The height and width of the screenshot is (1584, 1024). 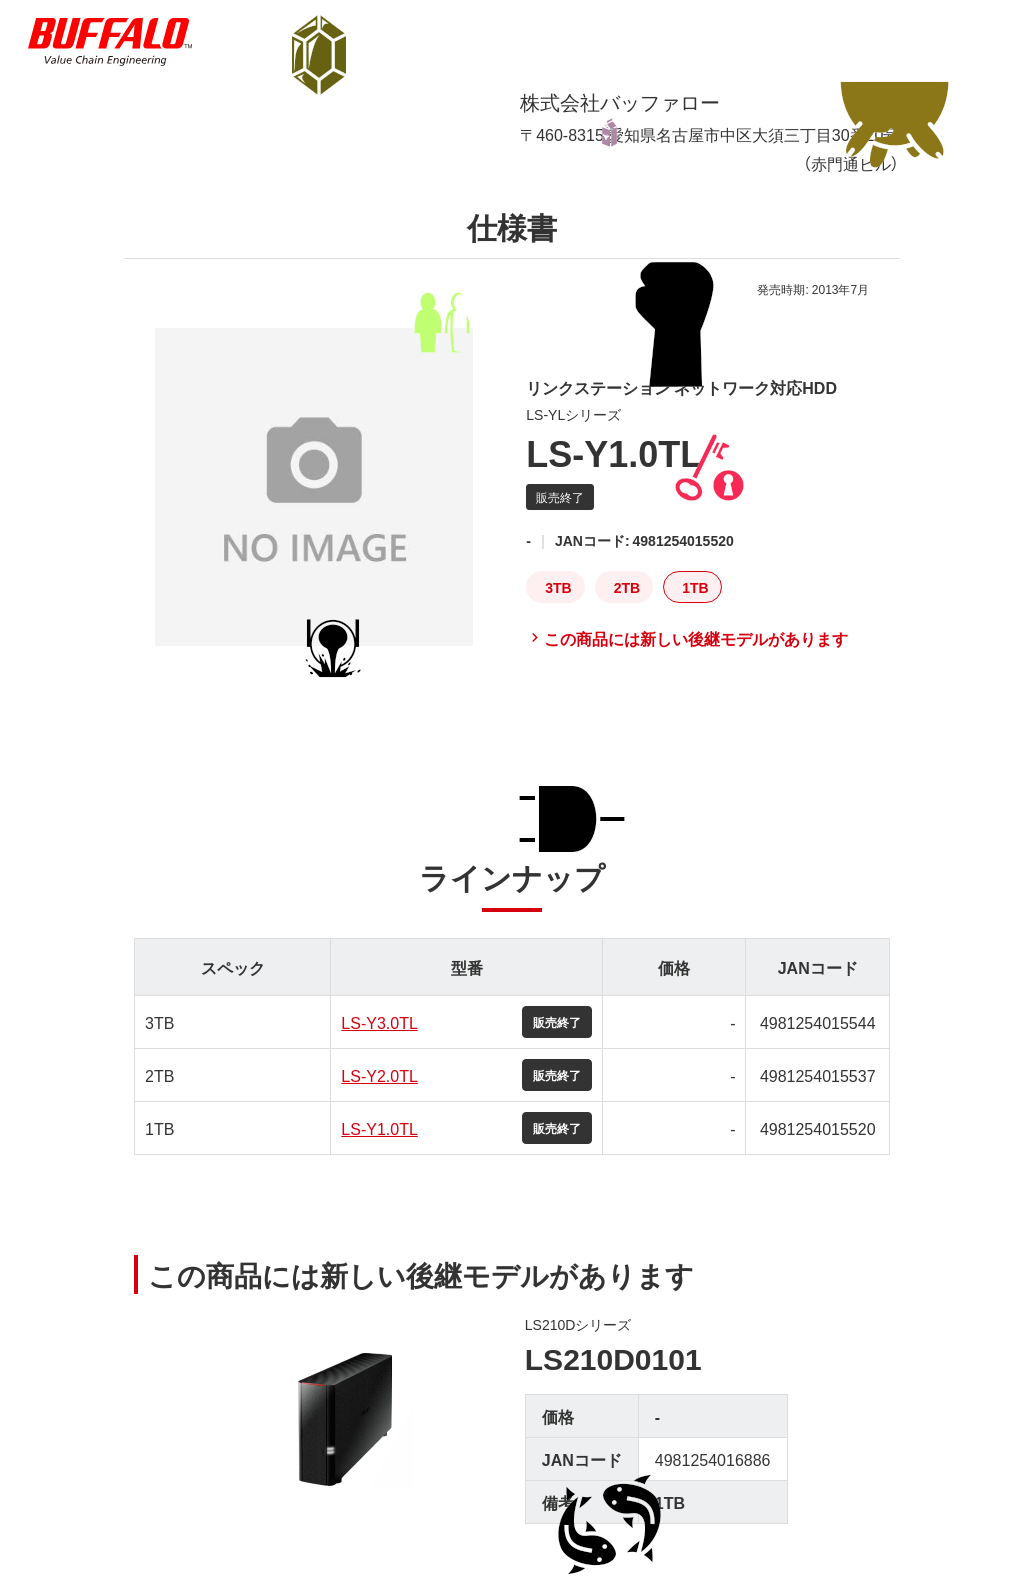 I want to click on indicates a cycling or refresh process in a fishing game, so click(x=609, y=1524).